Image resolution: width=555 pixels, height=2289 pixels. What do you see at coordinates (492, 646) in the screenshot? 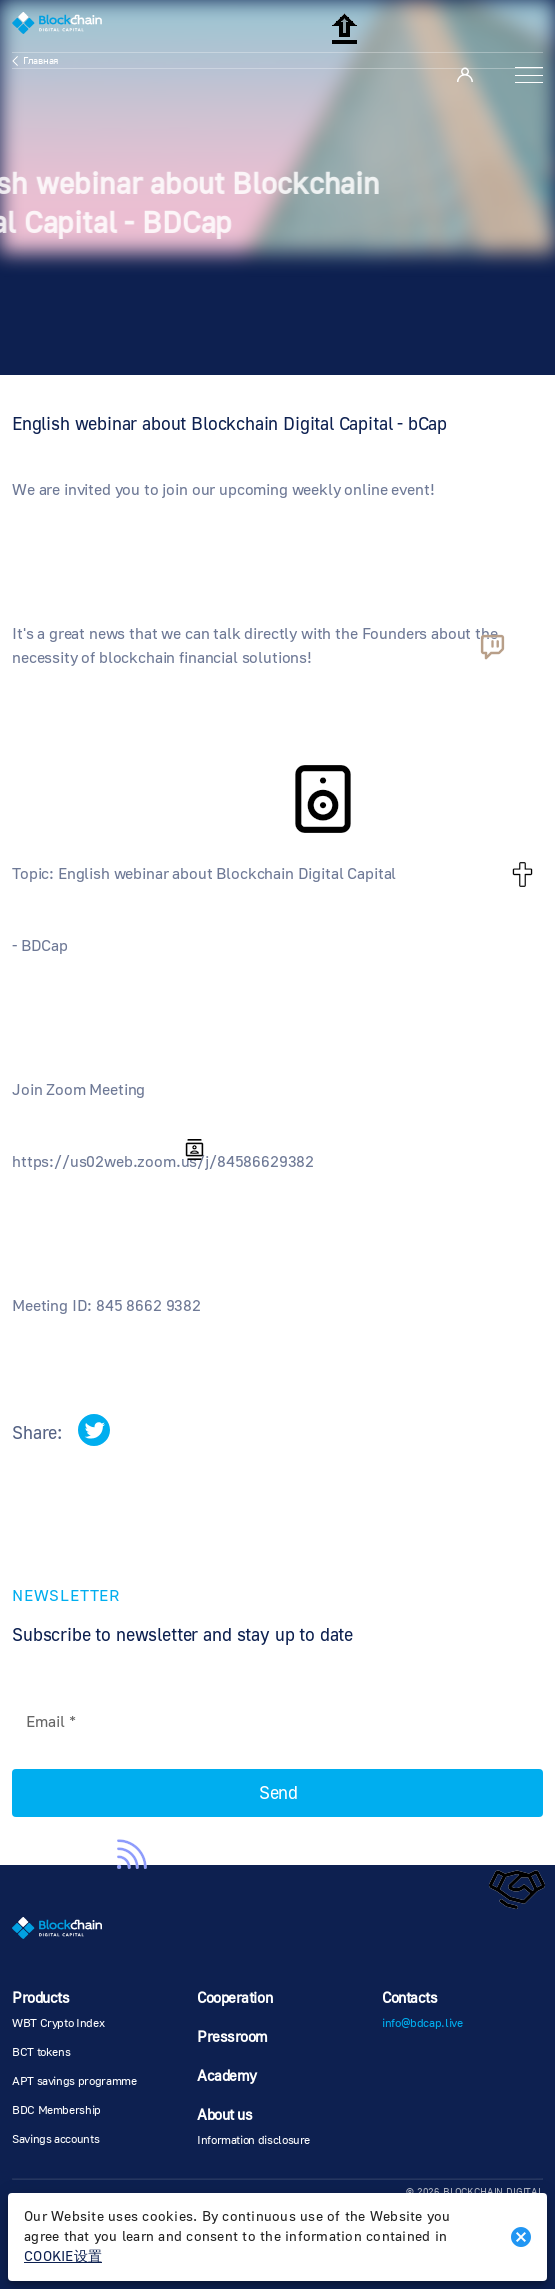
I see `open twitch app or website` at bounding box center [492, 646].